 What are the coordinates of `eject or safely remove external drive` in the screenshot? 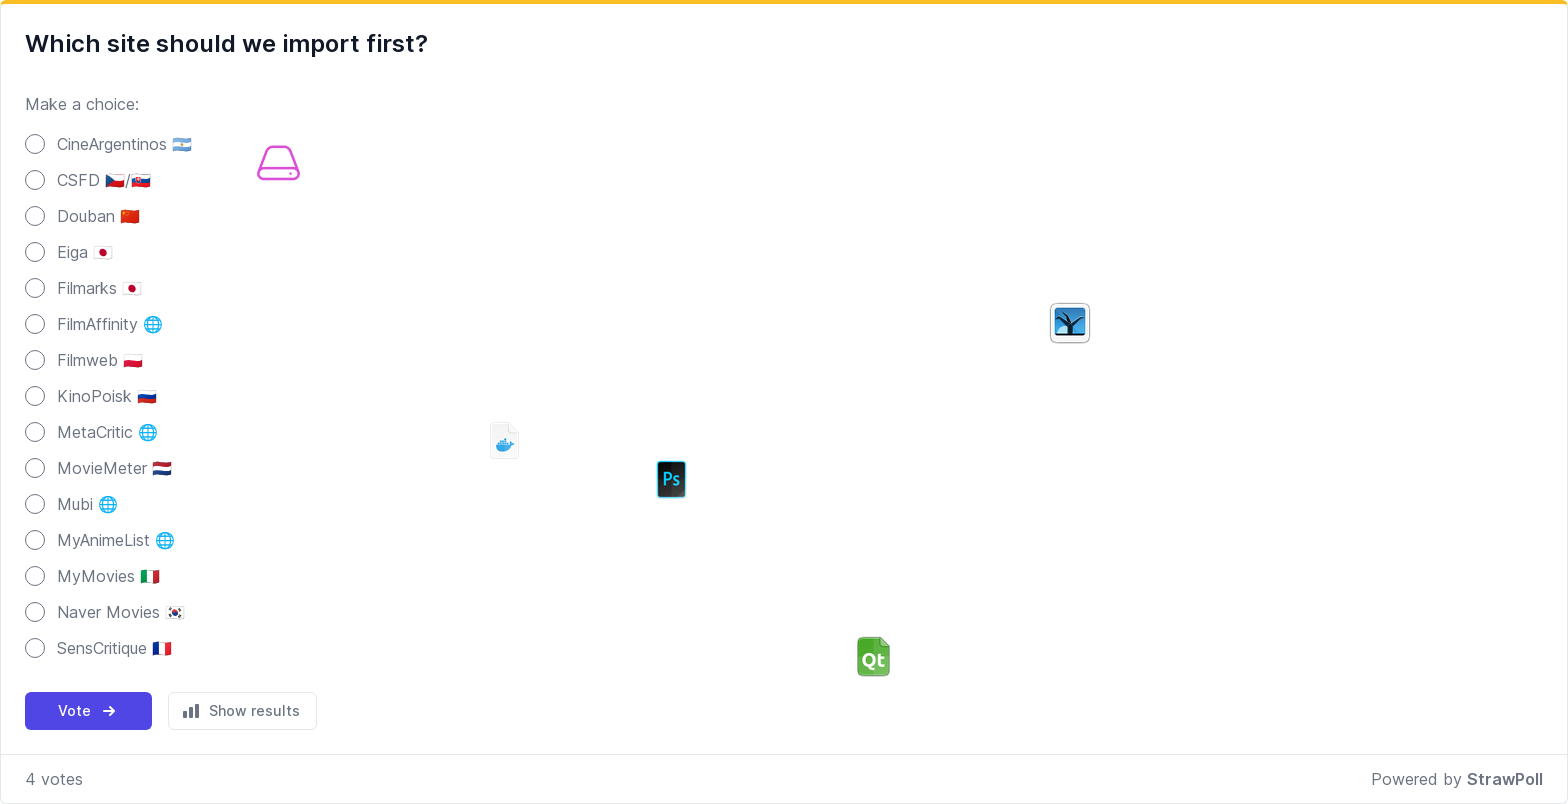 It's located at (278, 161).